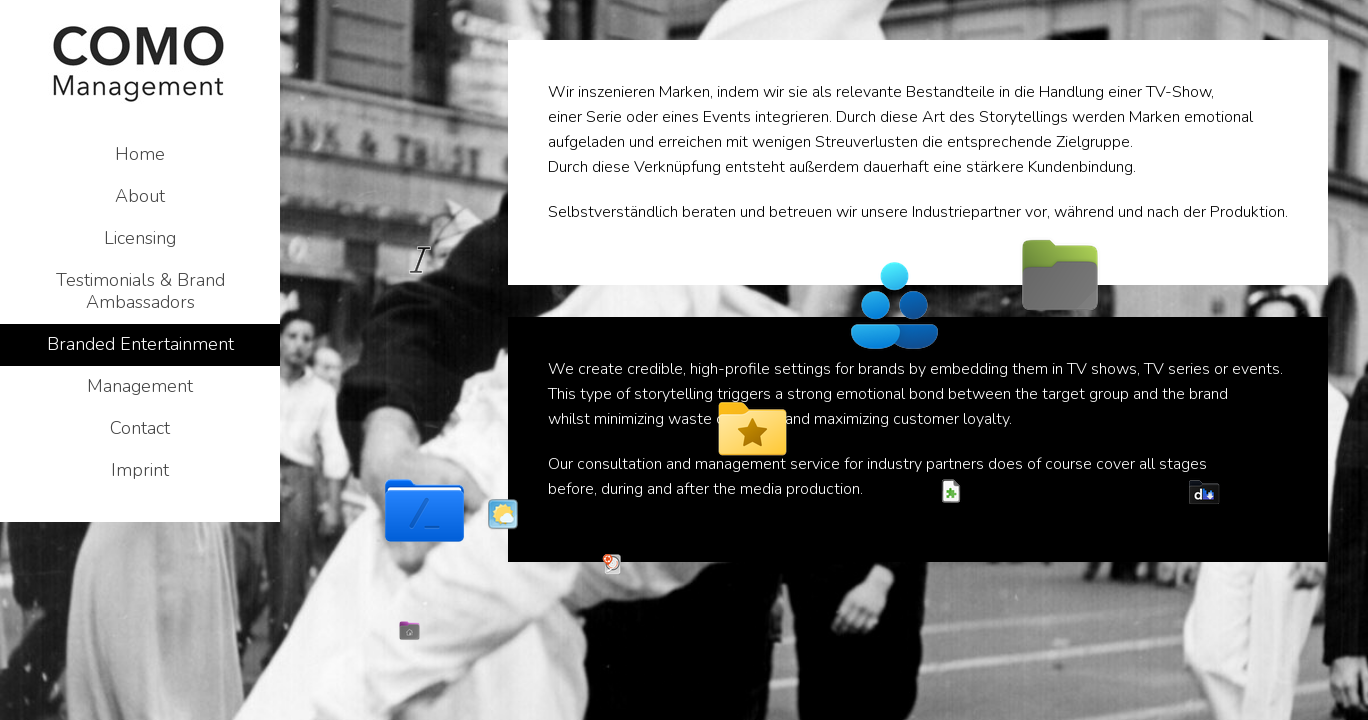 The width and height of the screenshot is (1368, 720). What do you see at coordinates (424, 510) in the screenshot?
I see `access the root directory of your file system` at bounding box center [424, 510].